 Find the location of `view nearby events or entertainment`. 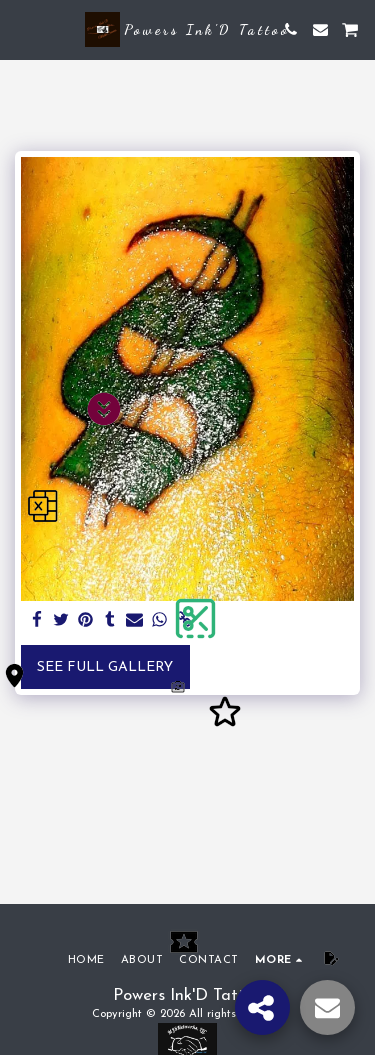

view nearby events or entertainment is located at coordinates (184, 942).